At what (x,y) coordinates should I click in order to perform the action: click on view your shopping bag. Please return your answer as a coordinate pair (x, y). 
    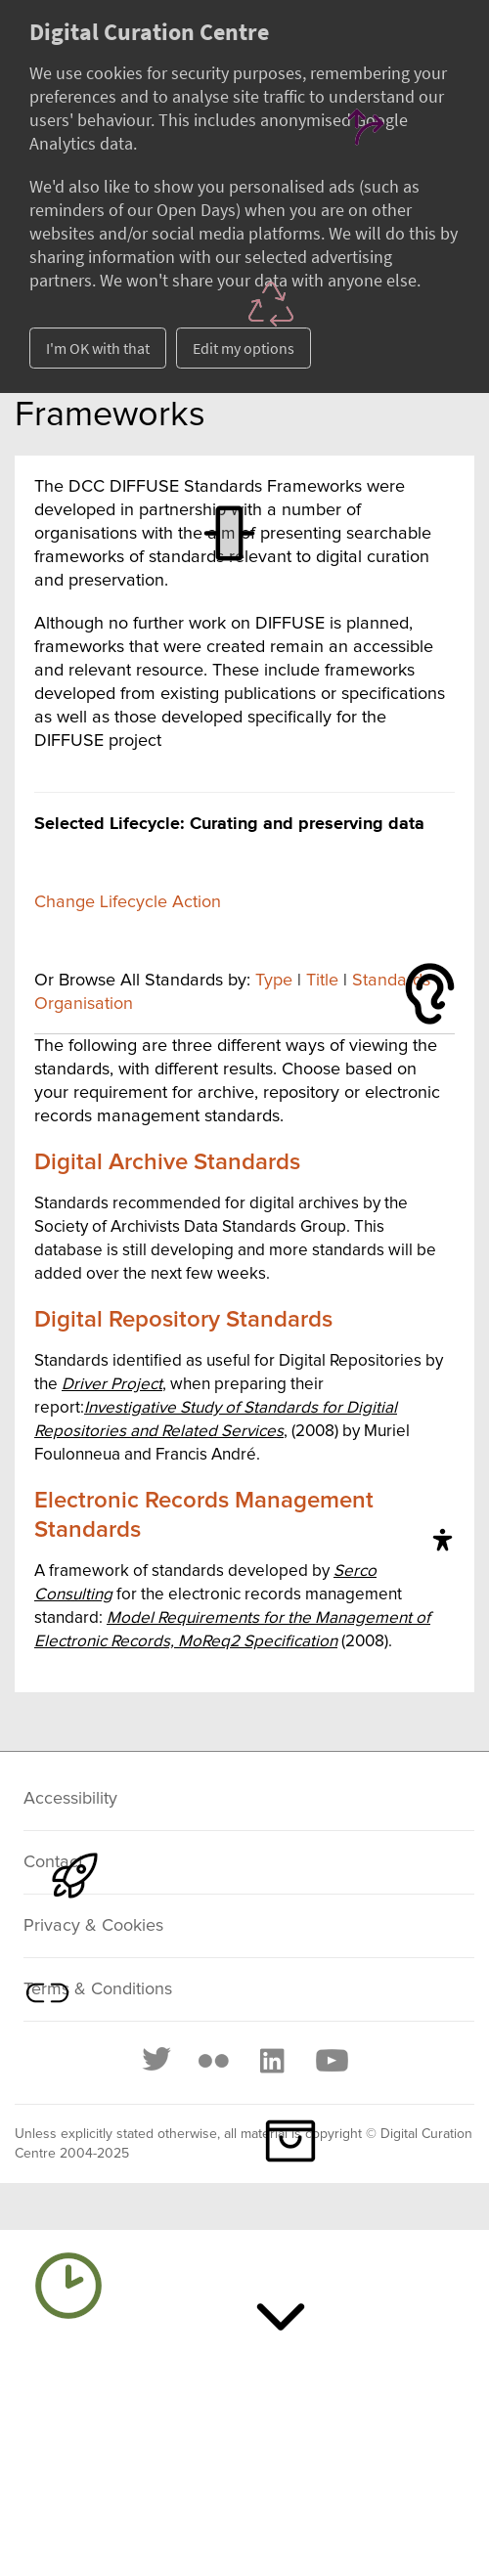
    Looking at the image, I should click on (290, 2141).